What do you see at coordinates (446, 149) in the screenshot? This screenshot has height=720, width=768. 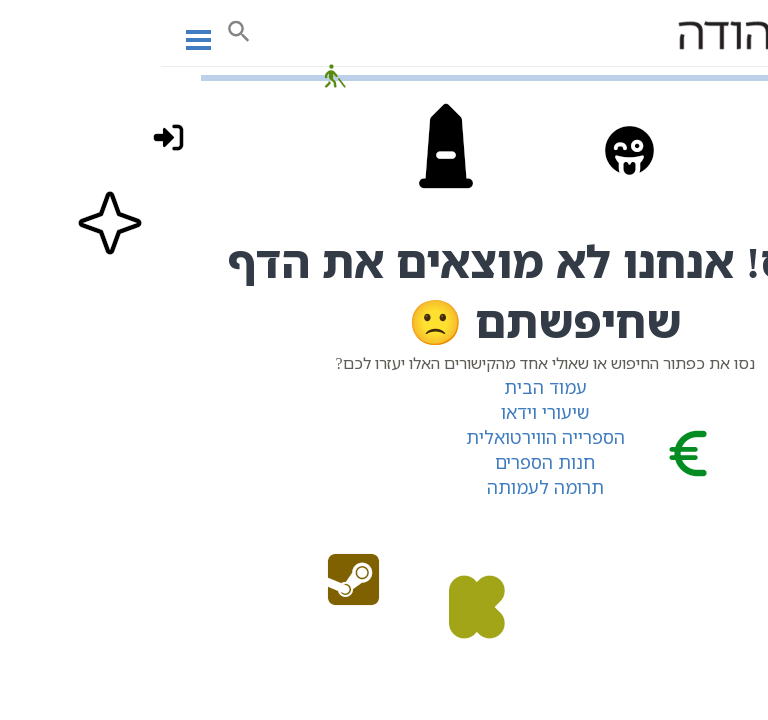 I see `view monuments or landmarks nearby` at bounding box center [446, 149].